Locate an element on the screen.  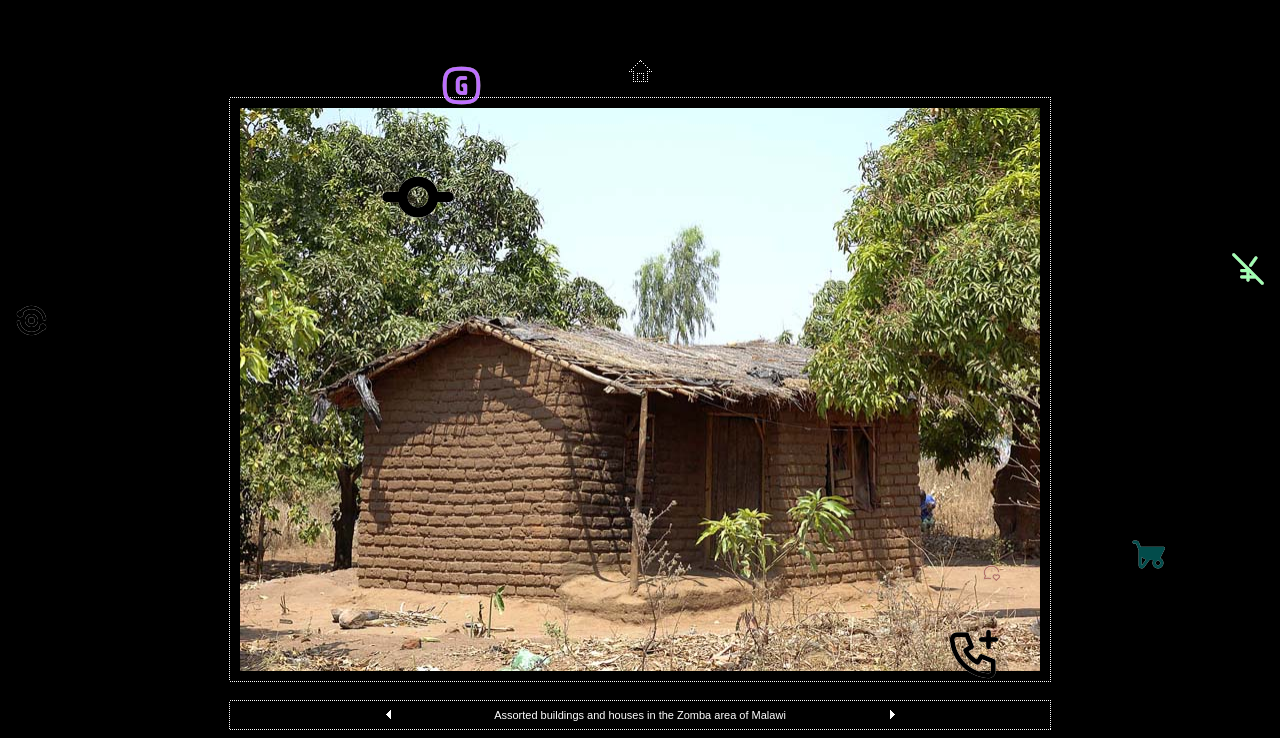
indicates yen currency is unavailable is located at coordinates (1248, 269).